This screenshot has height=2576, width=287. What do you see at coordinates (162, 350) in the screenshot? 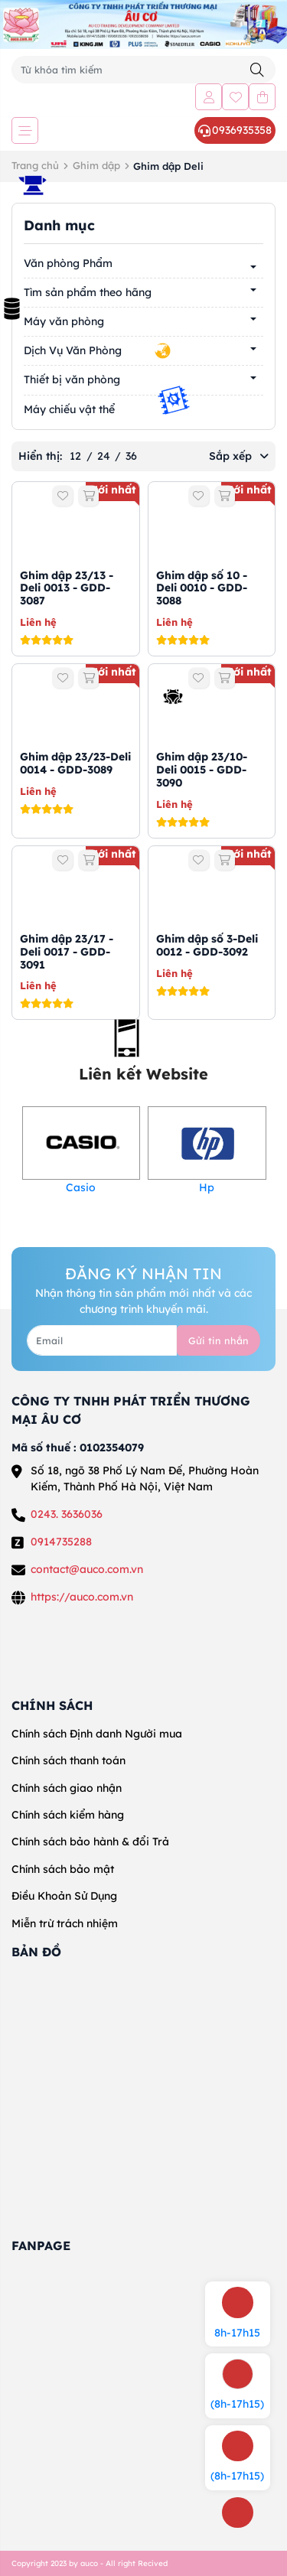
I see `select asia-oceania region` at bounding box center [162, 350].